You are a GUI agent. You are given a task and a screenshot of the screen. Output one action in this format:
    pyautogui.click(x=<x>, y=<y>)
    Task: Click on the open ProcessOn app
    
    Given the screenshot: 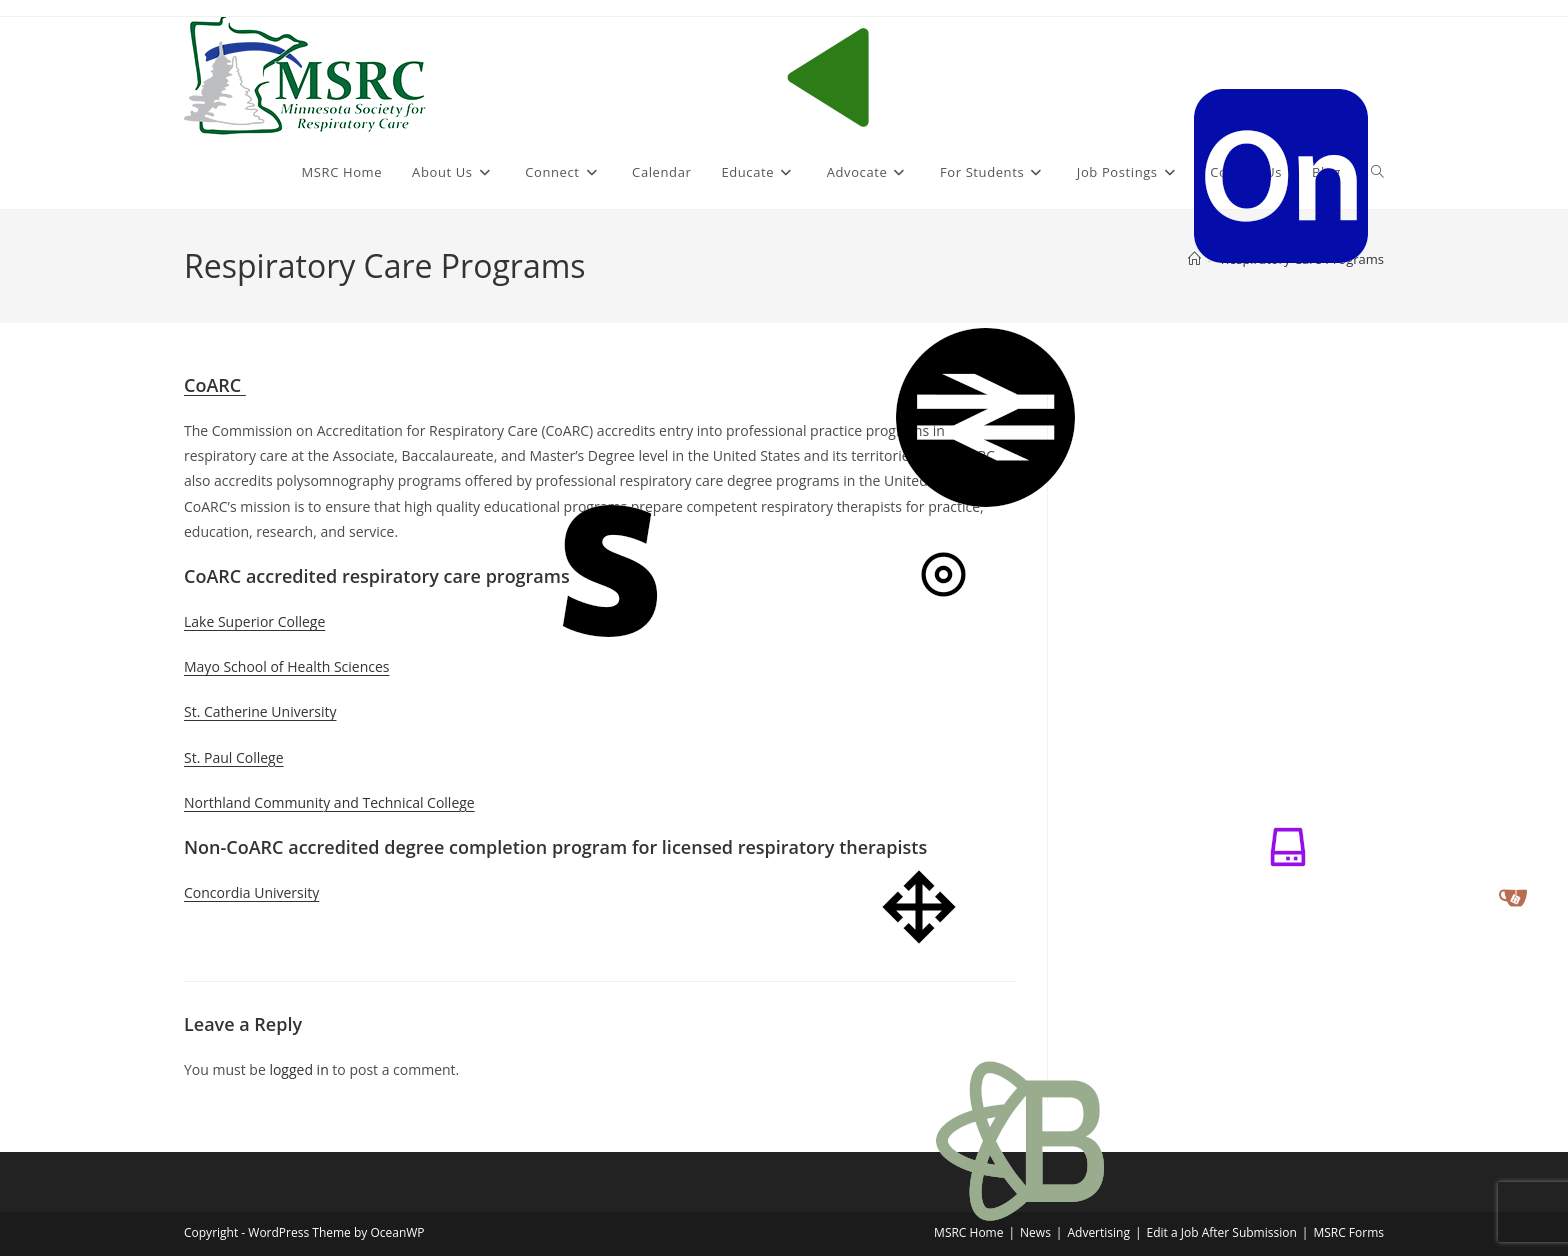 What is the action you would take?
    pyautogui.click(x=1281, y=176)
    